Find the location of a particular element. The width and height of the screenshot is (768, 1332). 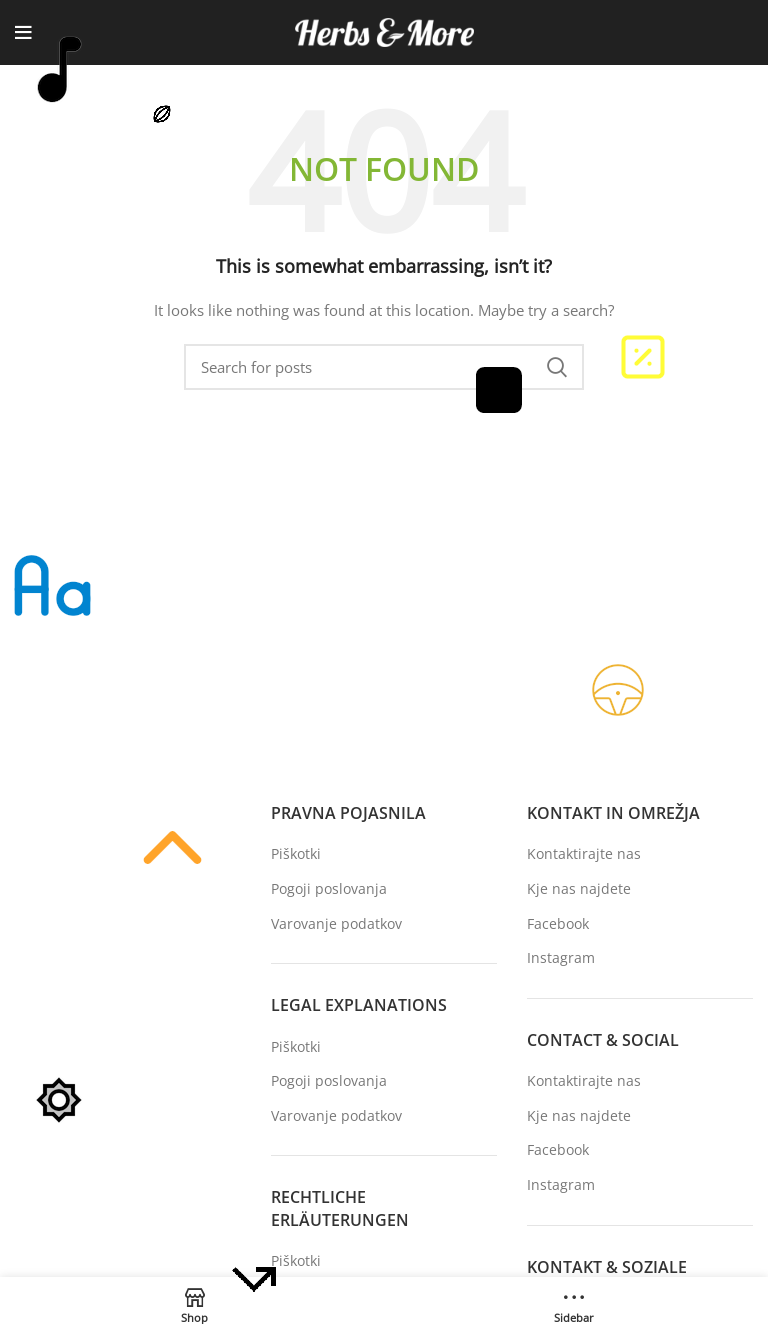

collapse an expanded section is located at coordinates (172, 847).